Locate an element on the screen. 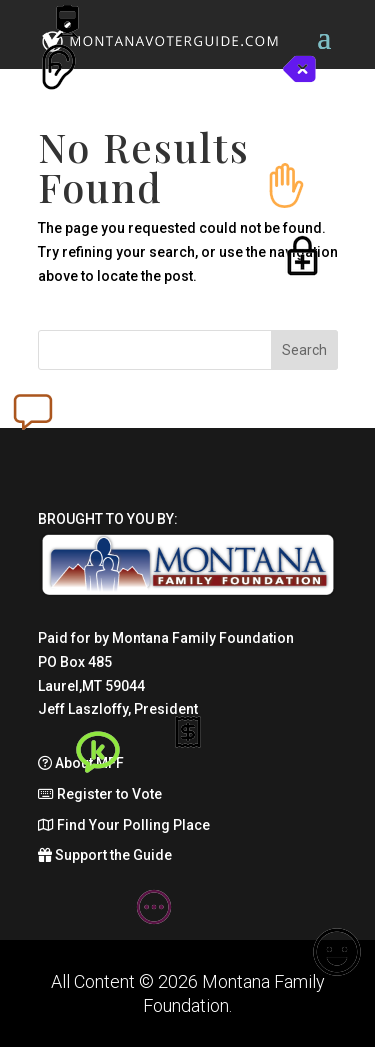 This screenshot has width=375, height=1047. stop or halt an action is located at coordinates (286, 185).